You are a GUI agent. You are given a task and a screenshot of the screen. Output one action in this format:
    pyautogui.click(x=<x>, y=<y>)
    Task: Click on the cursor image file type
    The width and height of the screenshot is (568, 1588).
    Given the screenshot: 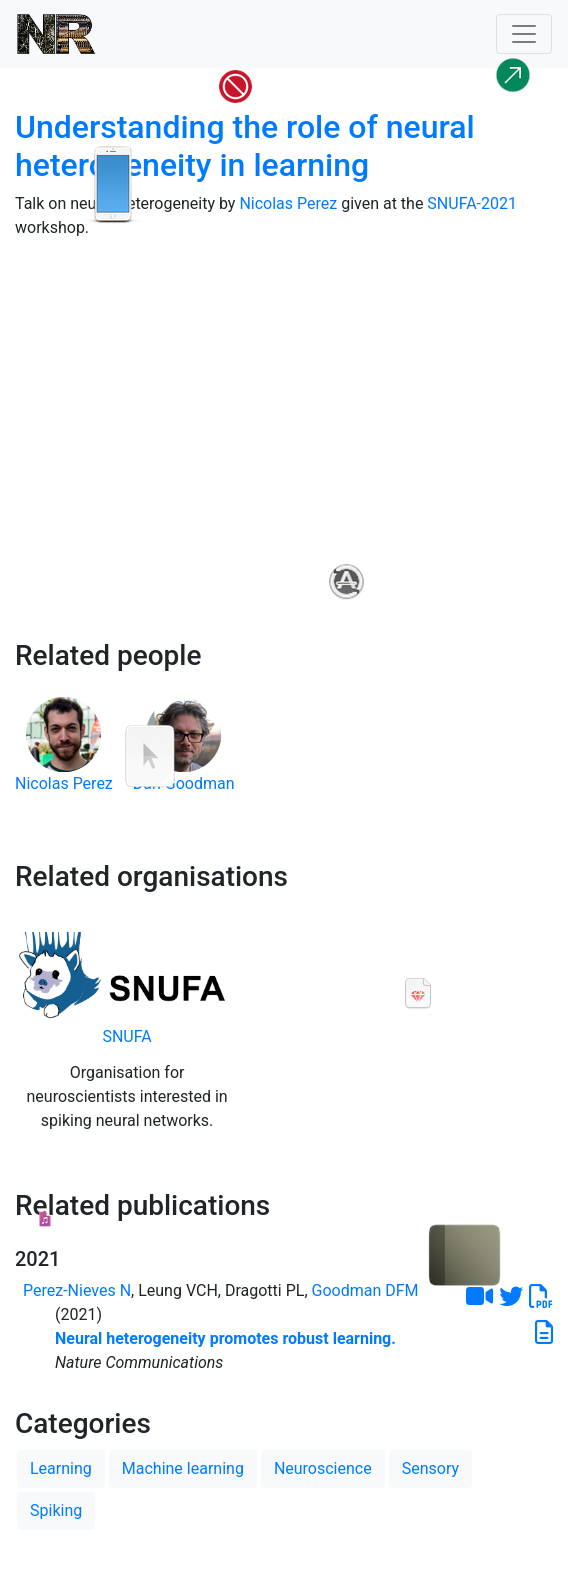 What is the action you would take?
    pyautogui.click(x=150, y=756)
    